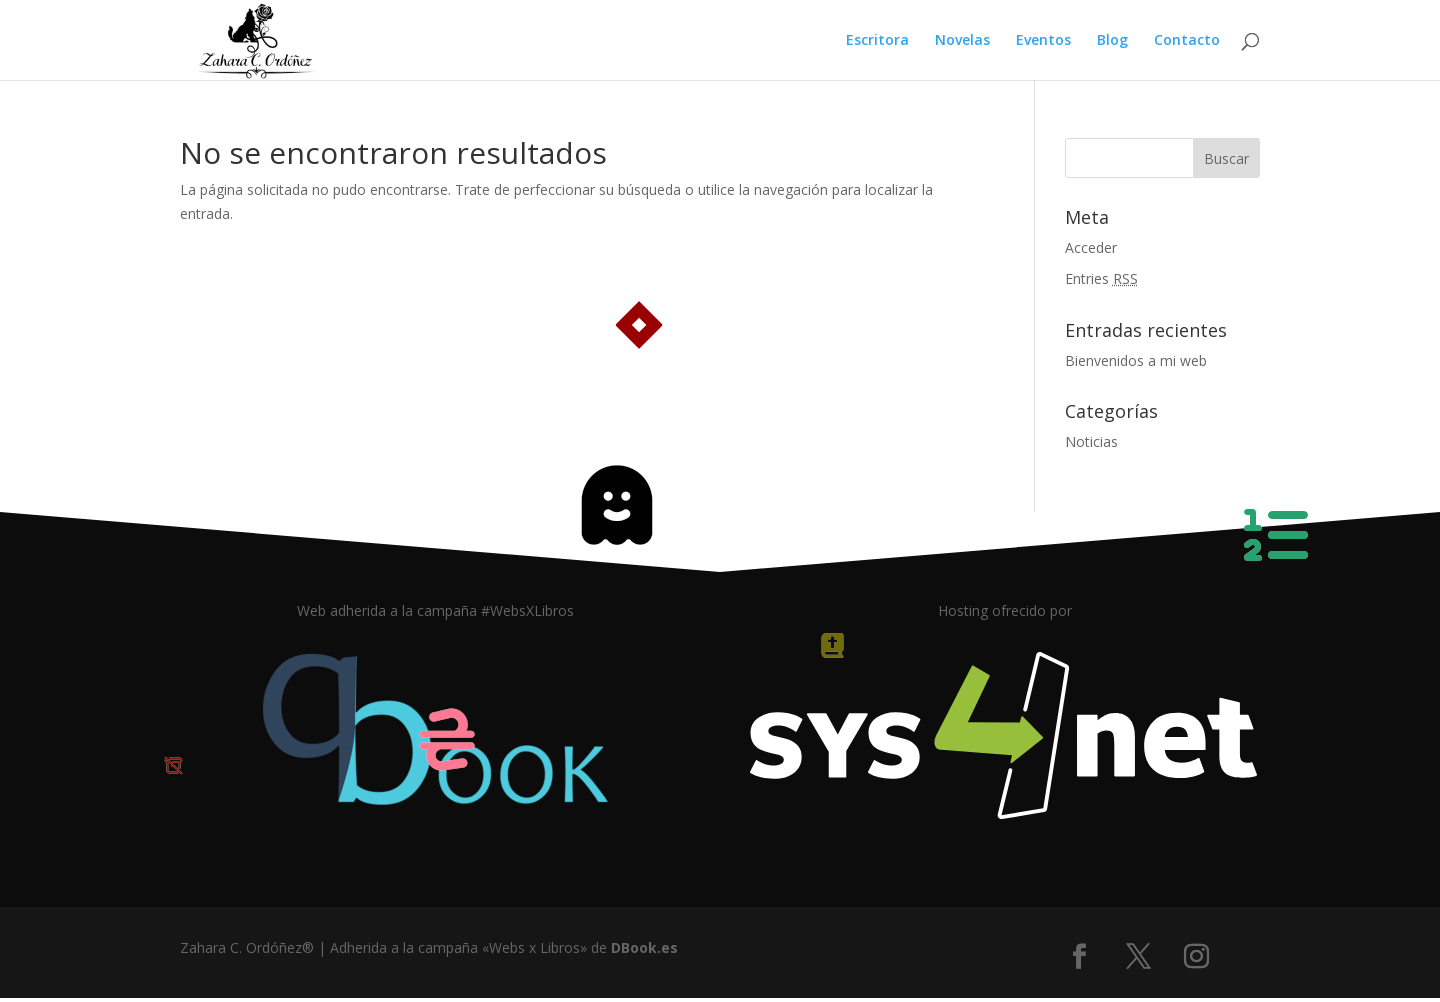  What do you see at coordinates (447, 740) in the screenshot?
I see `indicates Ukrainian hryvnia currency` at bounding box center [447, 740].